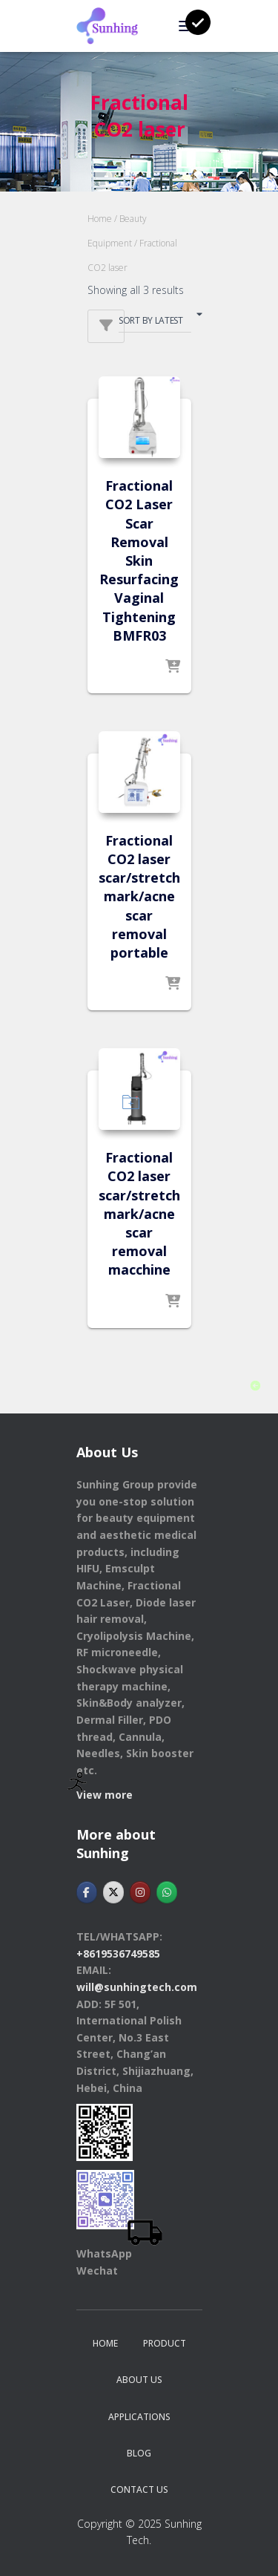  I want to click on indicates a completed or successful action, so click(198, 22).